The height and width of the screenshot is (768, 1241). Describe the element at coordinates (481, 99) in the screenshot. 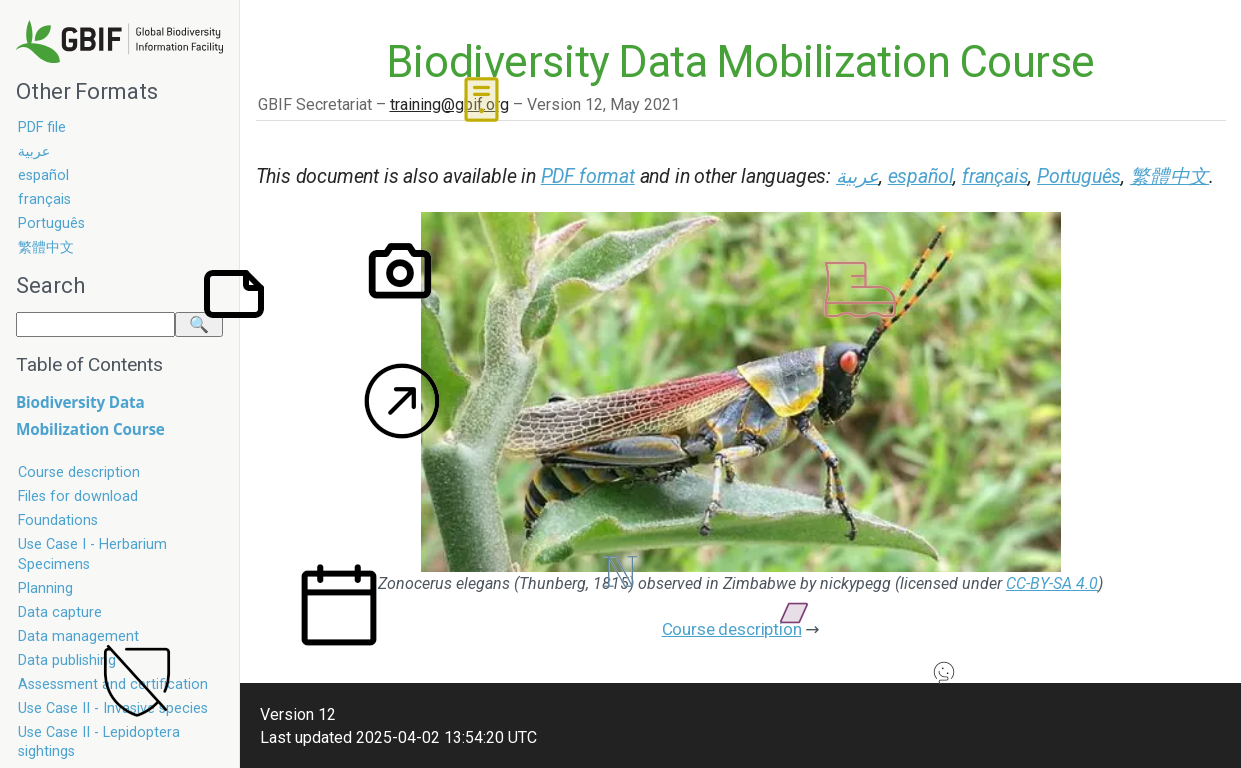

I see `access server or desktop computer settings` at that location.